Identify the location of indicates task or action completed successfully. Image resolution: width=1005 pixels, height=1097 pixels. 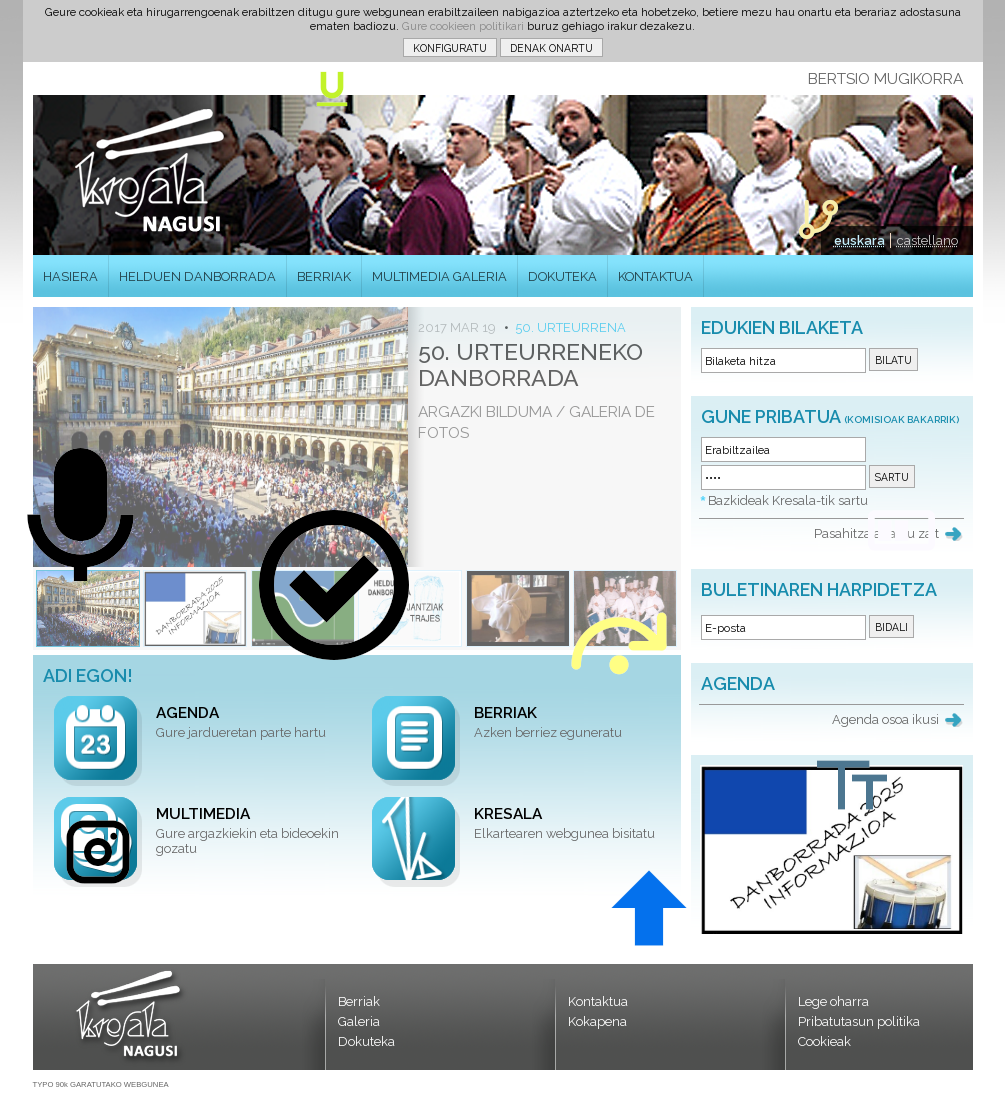
(334, 585).